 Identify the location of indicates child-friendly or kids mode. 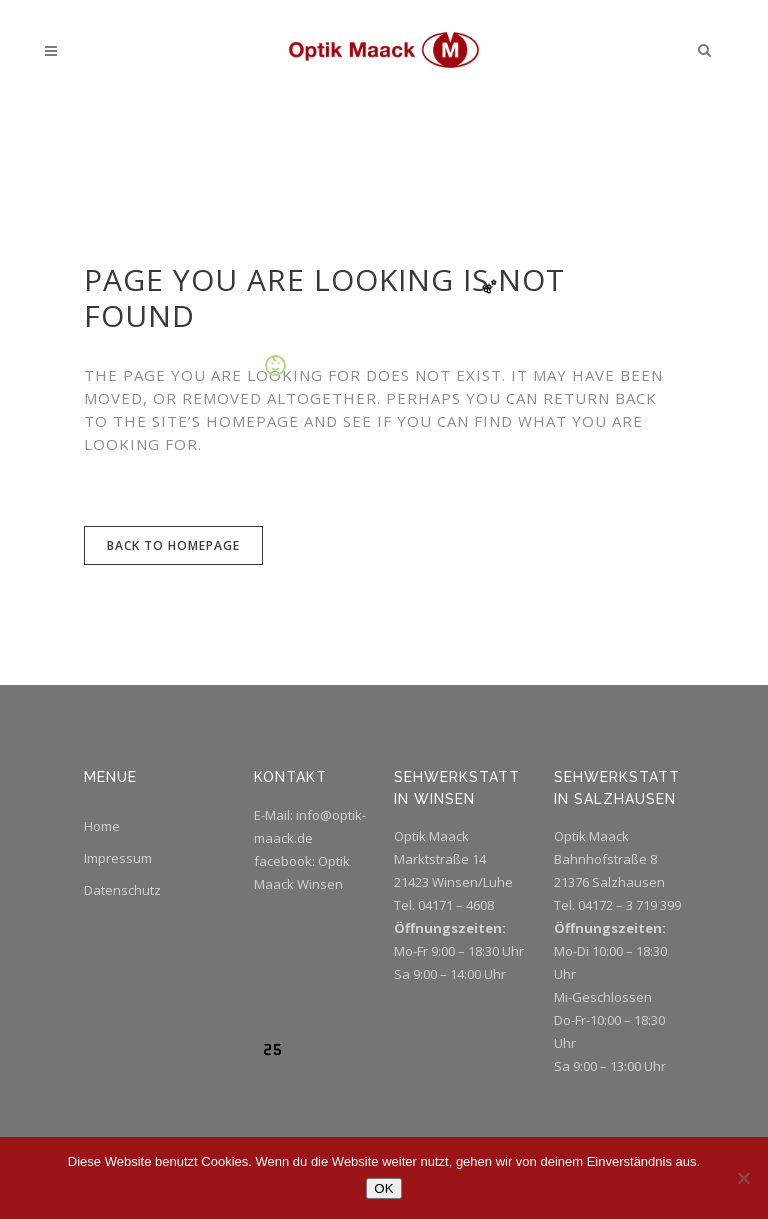
(275, 365).